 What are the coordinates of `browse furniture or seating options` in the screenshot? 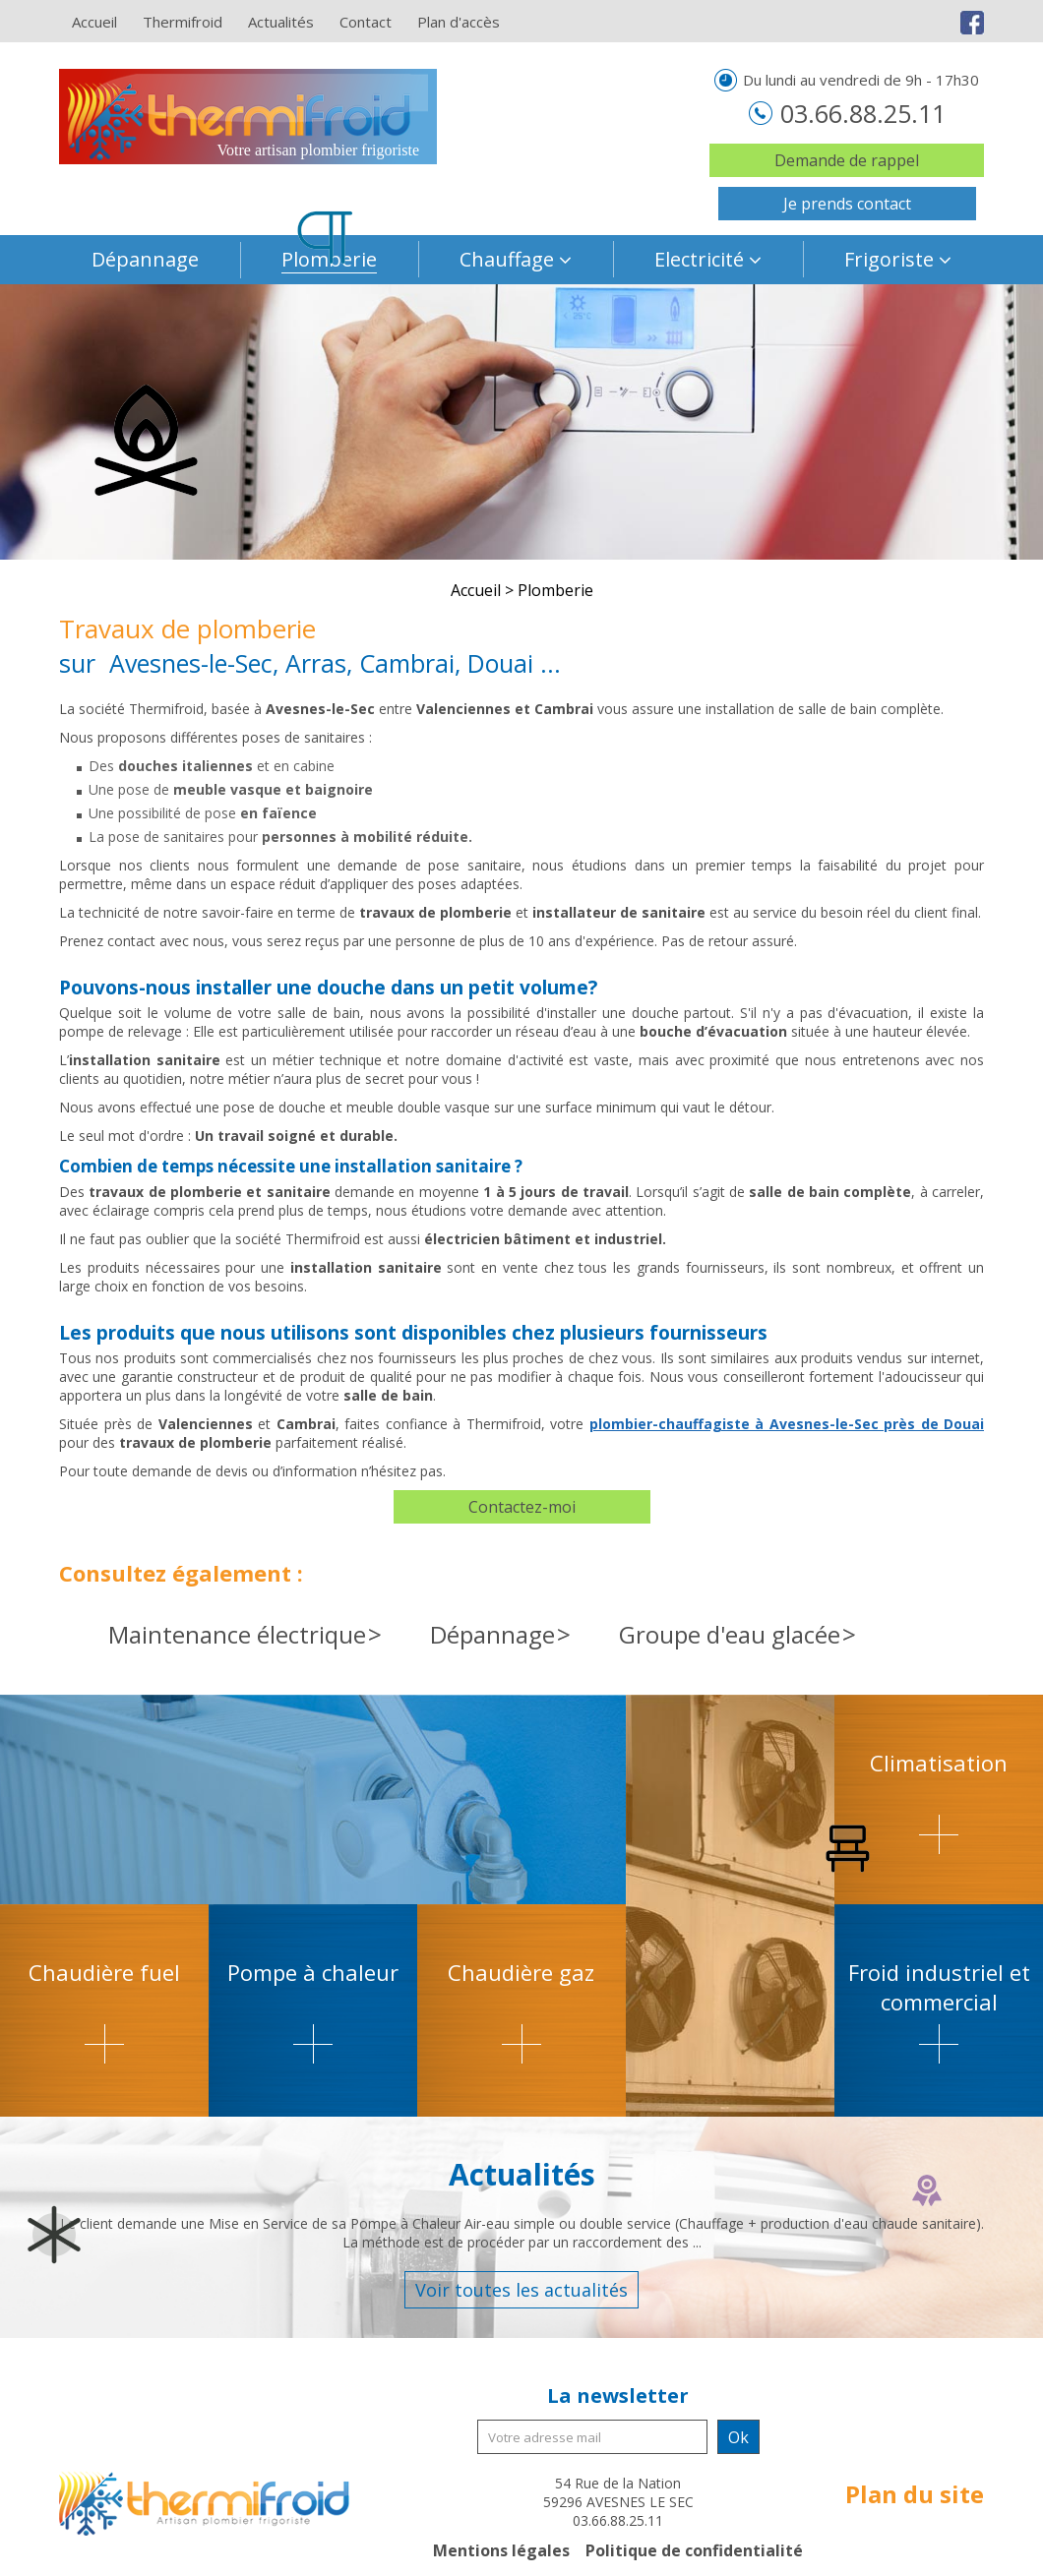 It's located at (847, 1848).